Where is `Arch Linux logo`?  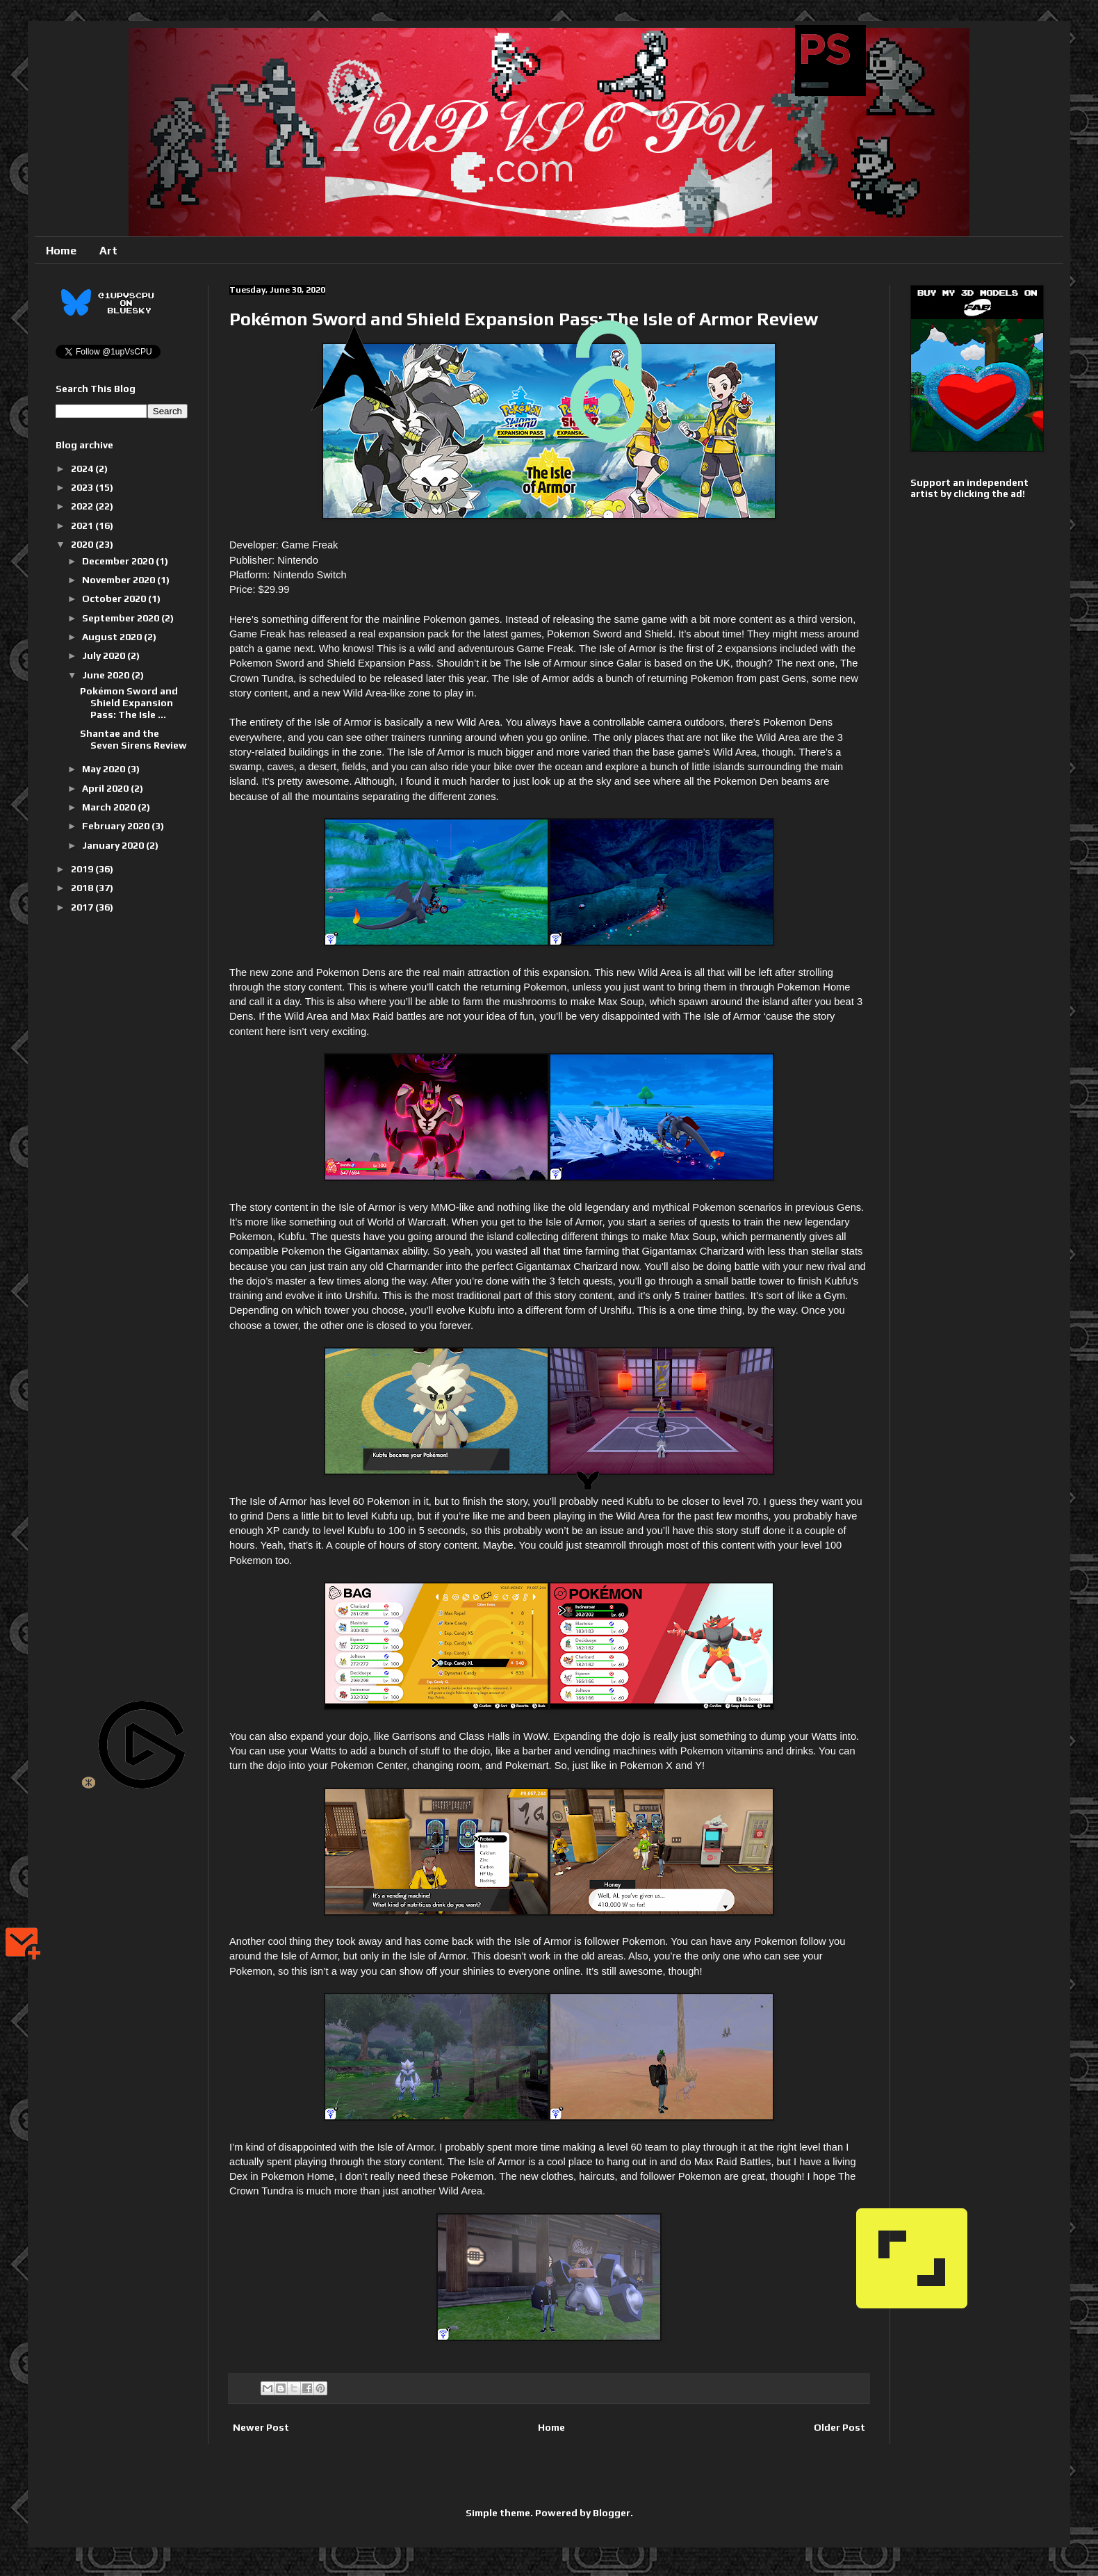
Arch Linux logo is located at coordinates (357, 368).